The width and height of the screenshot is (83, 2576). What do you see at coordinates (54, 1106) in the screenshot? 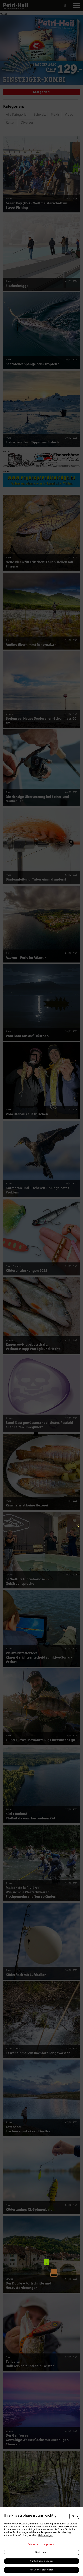
I see `chupa chups brand logo` at bounding box center [54, 1106].